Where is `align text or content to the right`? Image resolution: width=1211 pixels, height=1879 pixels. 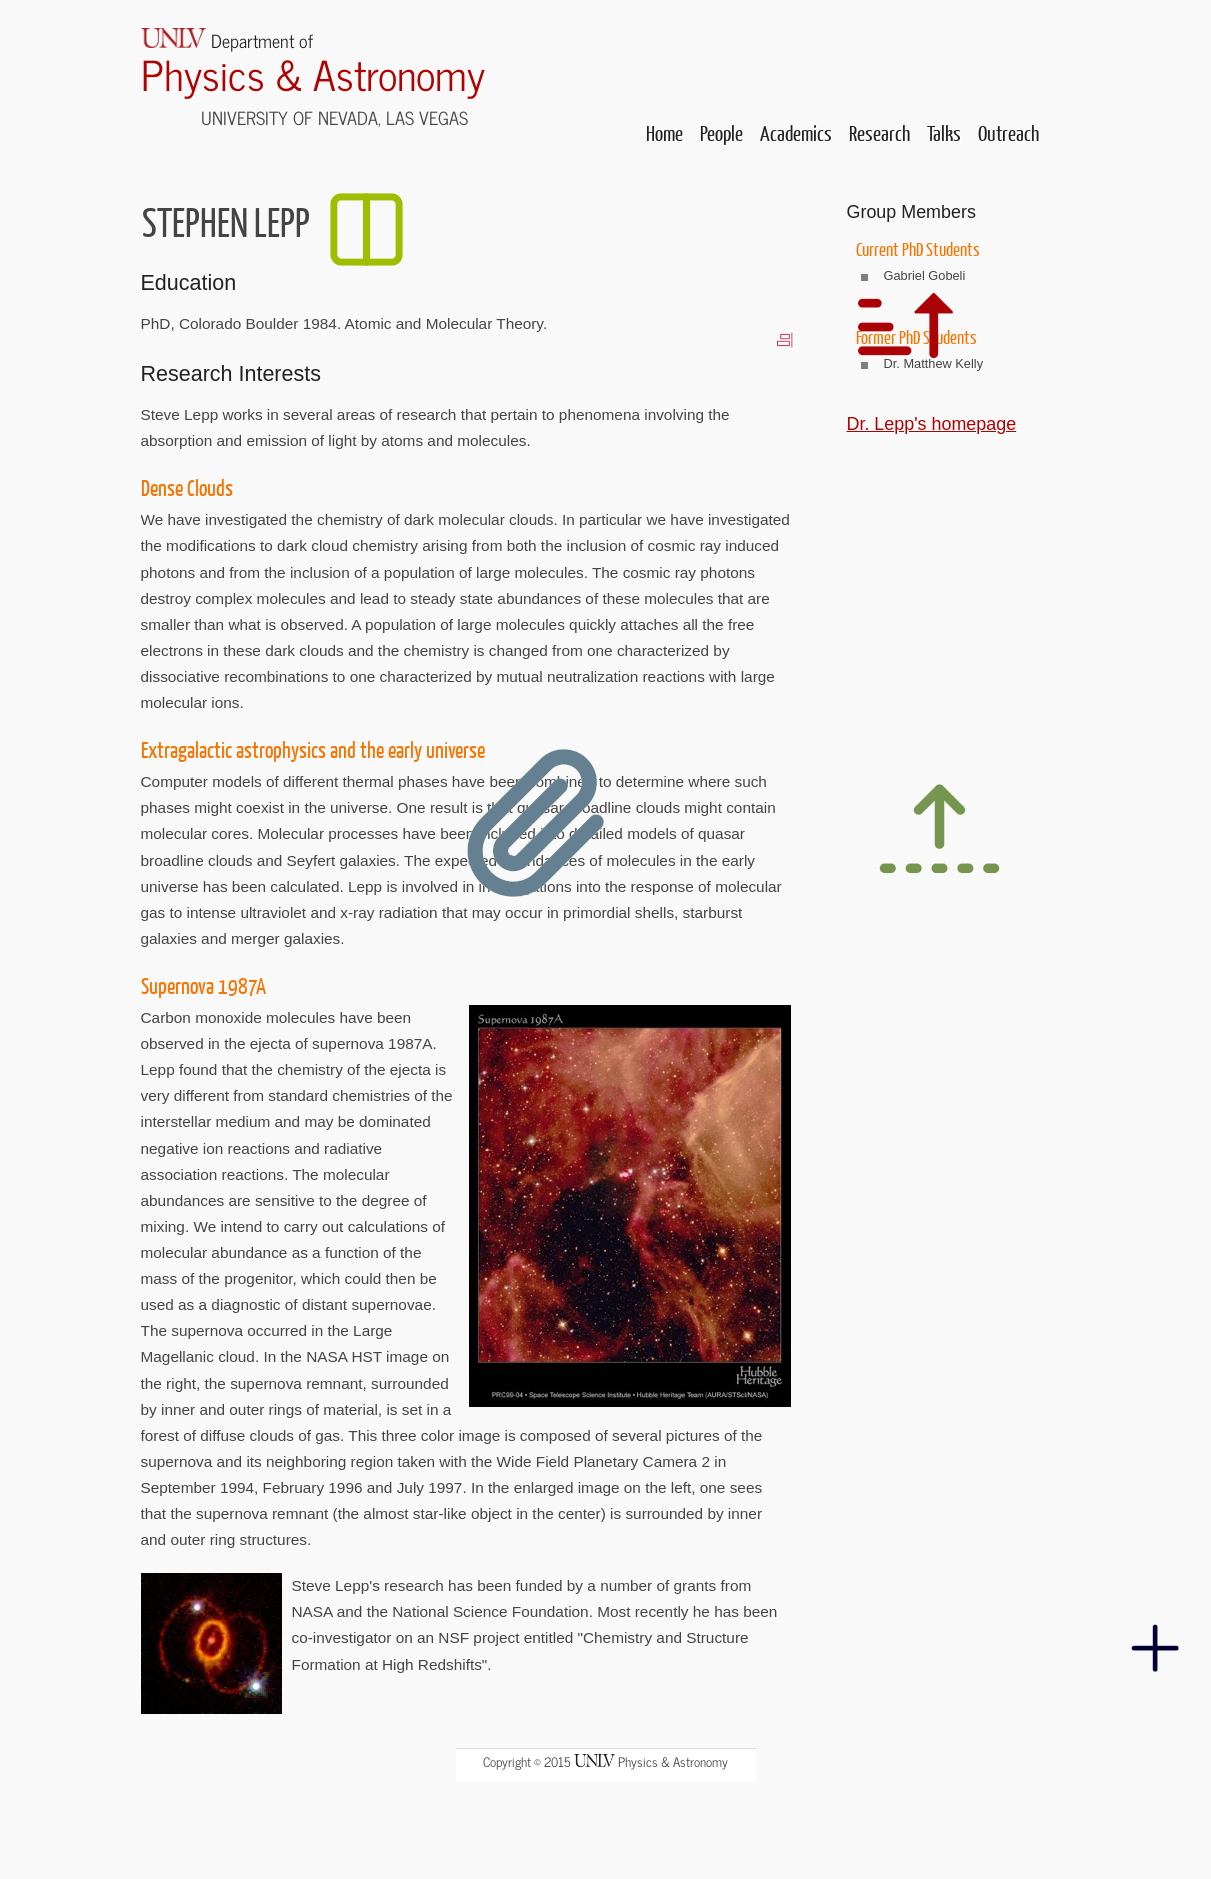 align text or content to the right is located at coordinates (785, 340).